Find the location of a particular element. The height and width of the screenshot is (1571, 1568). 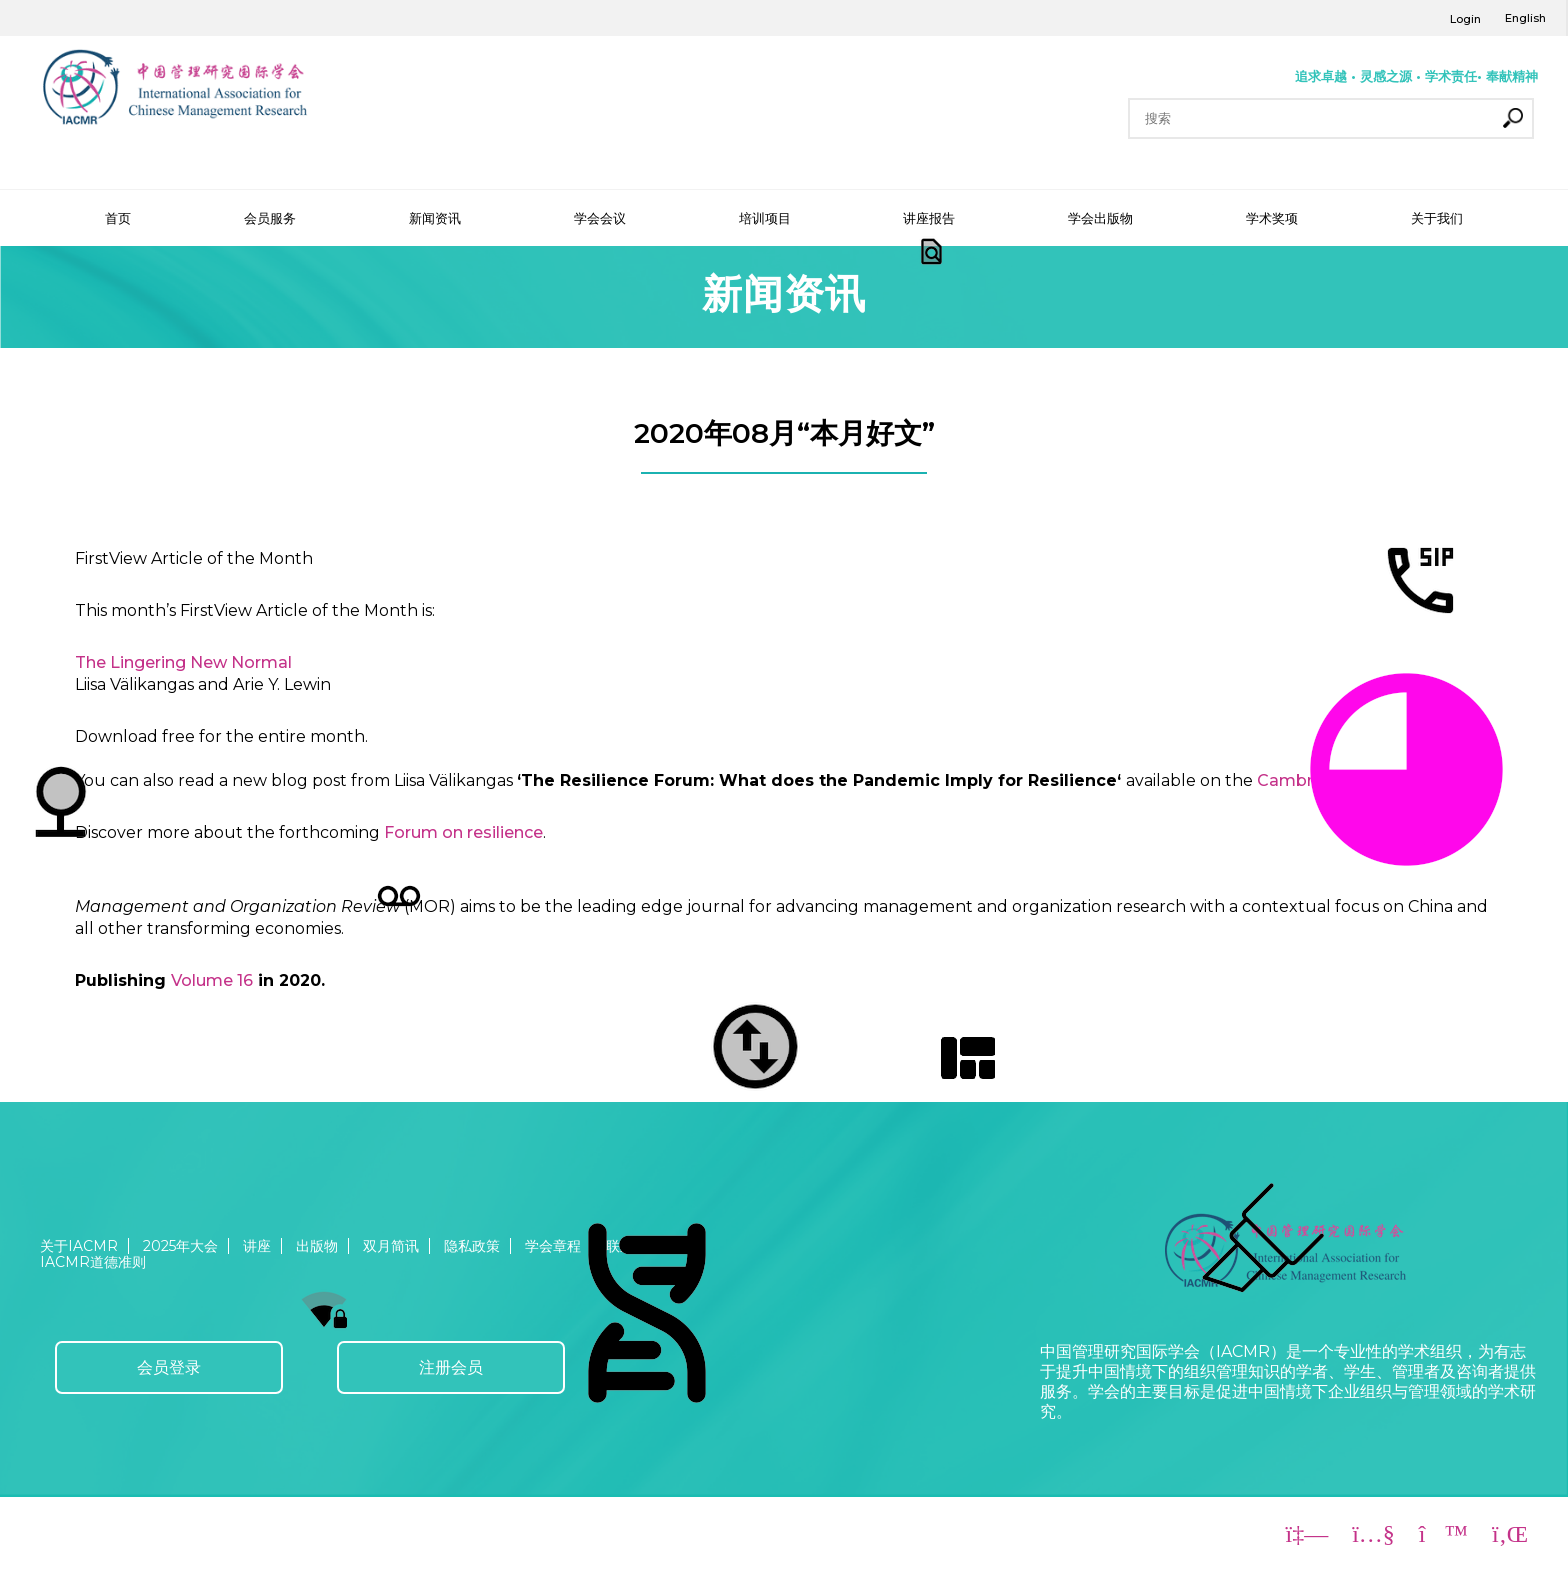

swap or reorder items vertically is located at coordinates (755, 1046).